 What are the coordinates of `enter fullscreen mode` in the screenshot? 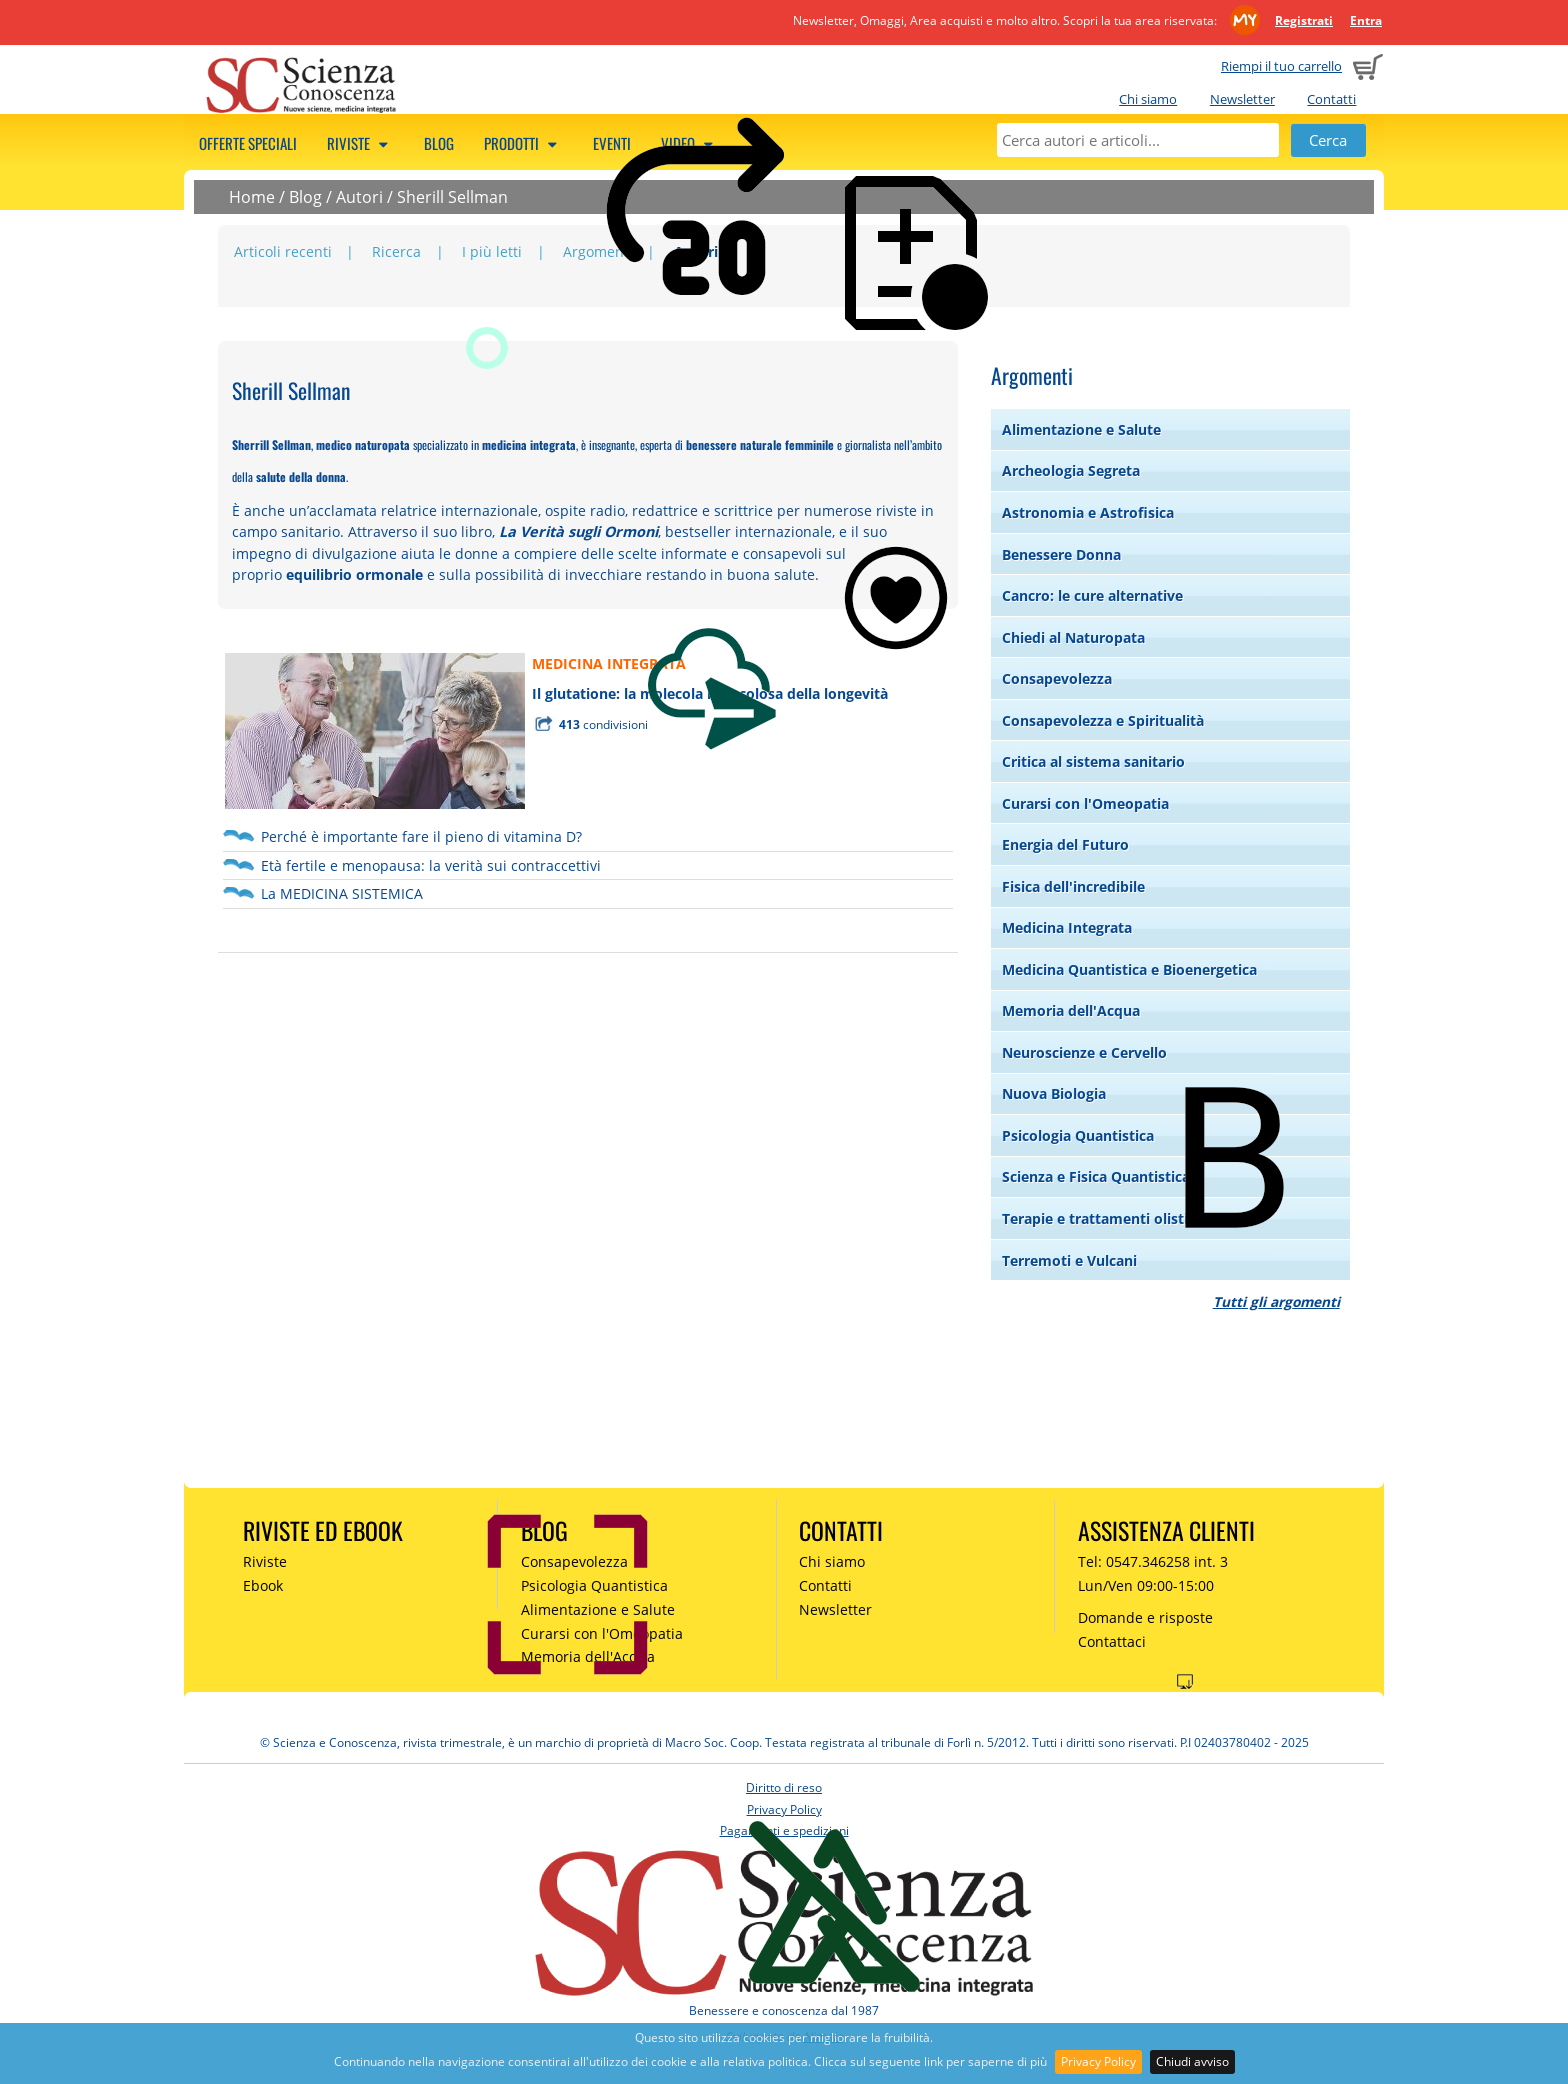 It's located at (567, 1594).